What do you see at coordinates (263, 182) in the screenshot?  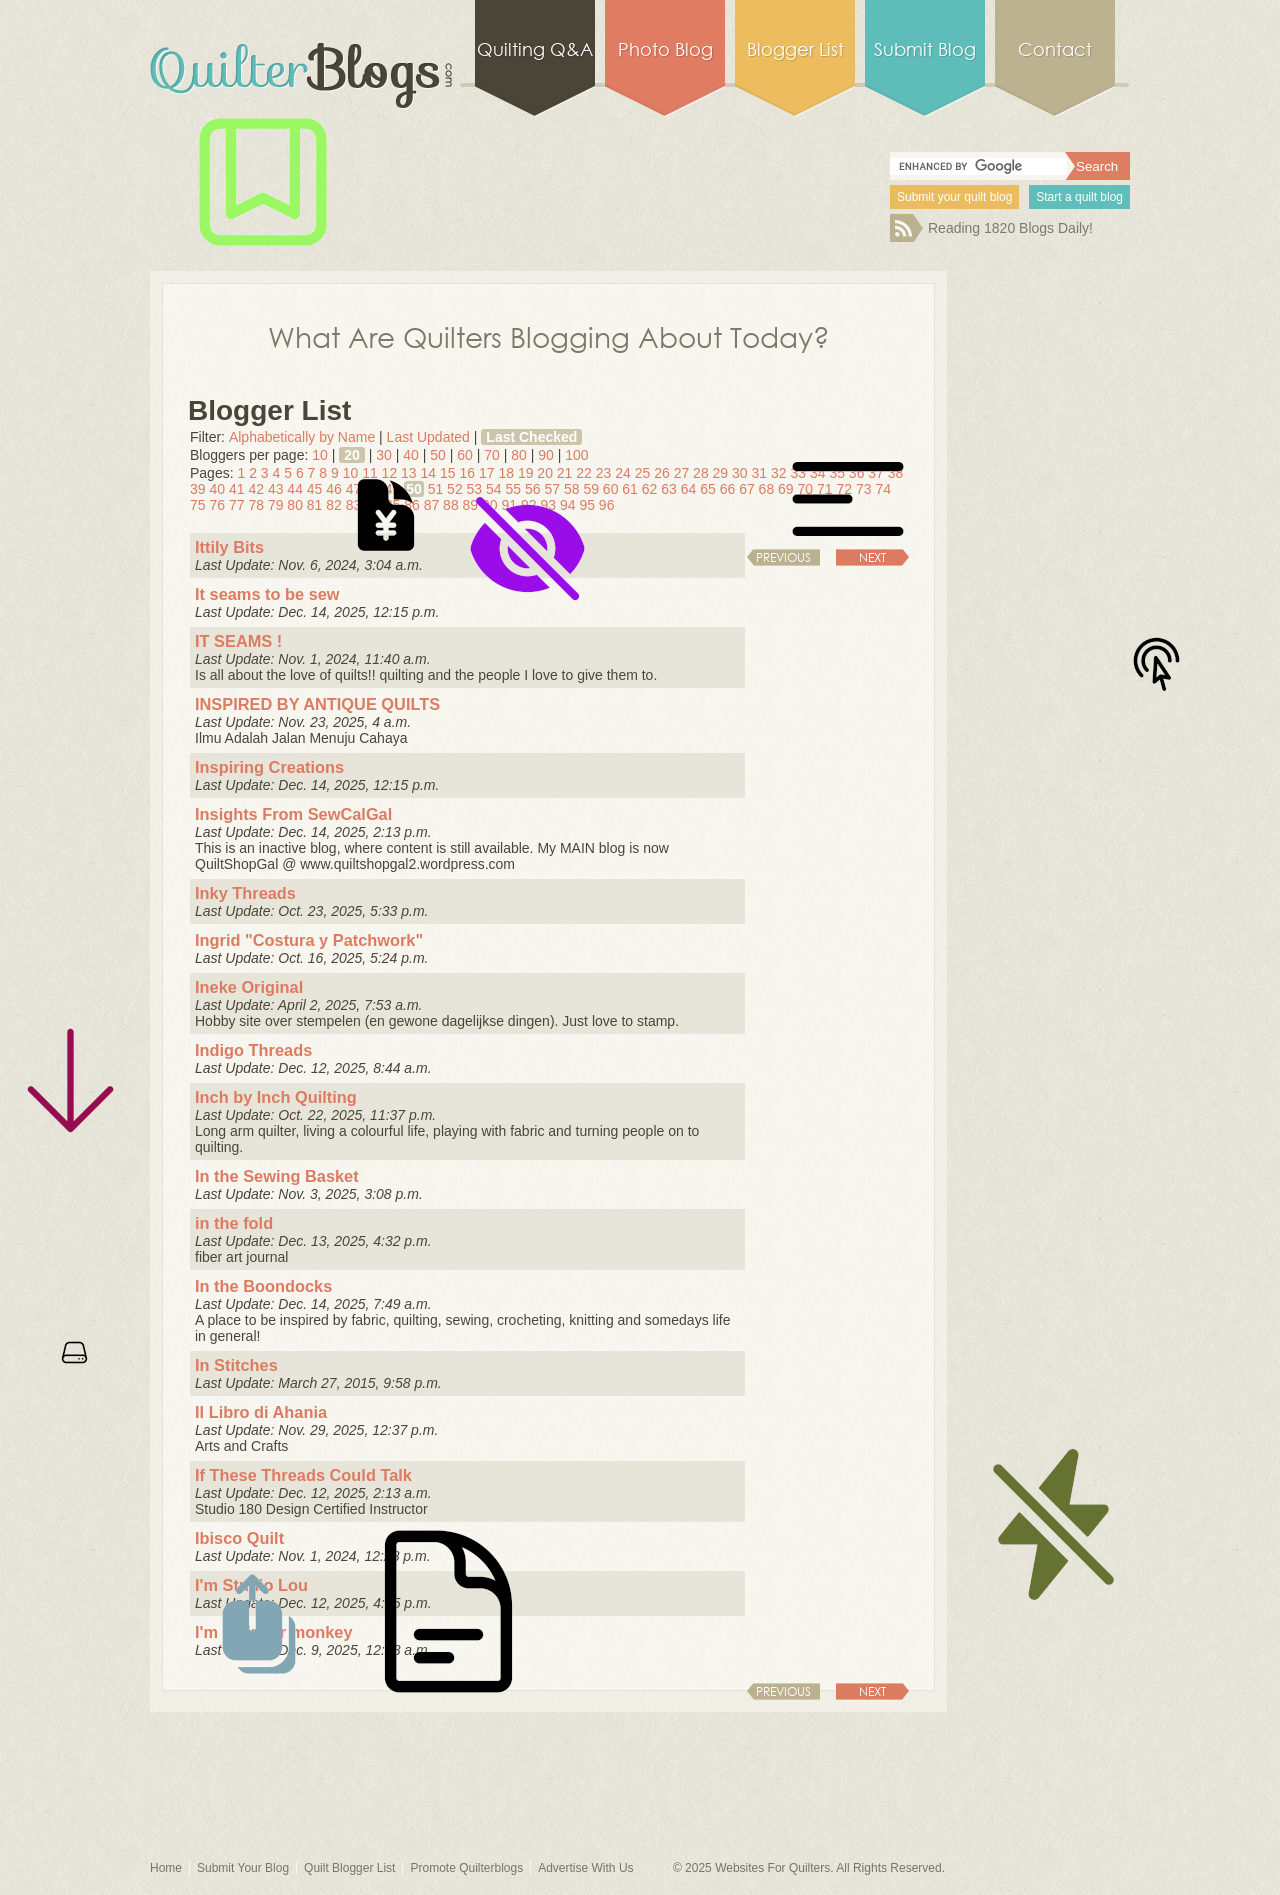 I see `save this item to your bookmarks` at bounding box center [263, 182].